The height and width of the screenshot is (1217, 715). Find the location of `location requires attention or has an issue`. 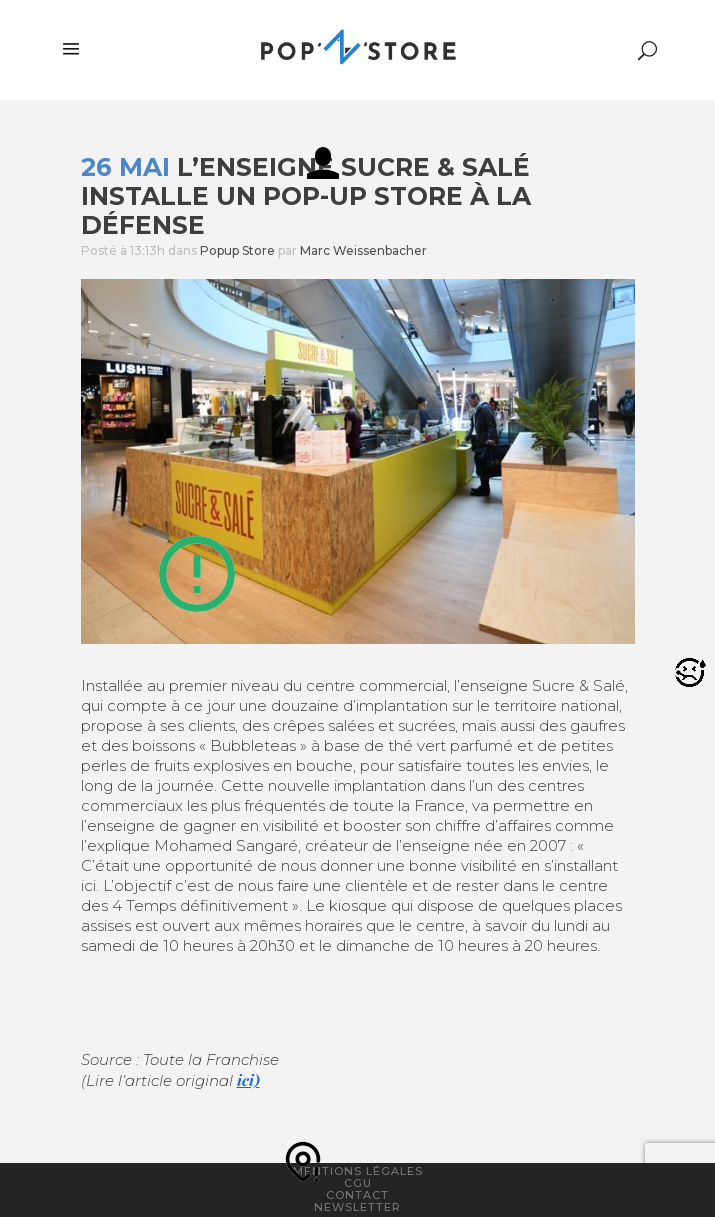

location requires attention or has an issue is located at coordinates (303, 1161).